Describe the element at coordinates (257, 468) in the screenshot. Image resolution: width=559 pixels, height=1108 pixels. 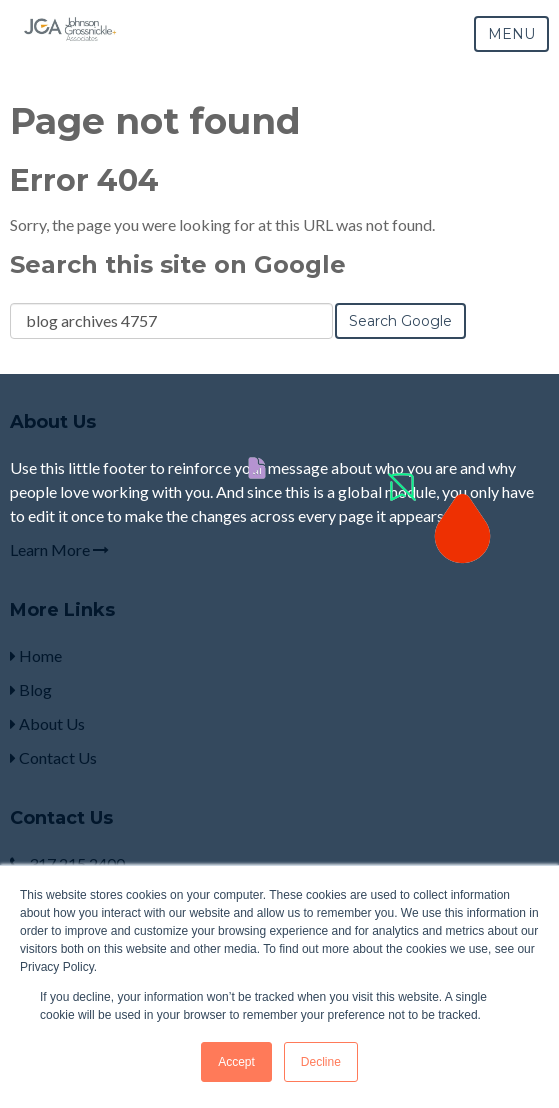
I see `view document analytics or statistics` at that location.